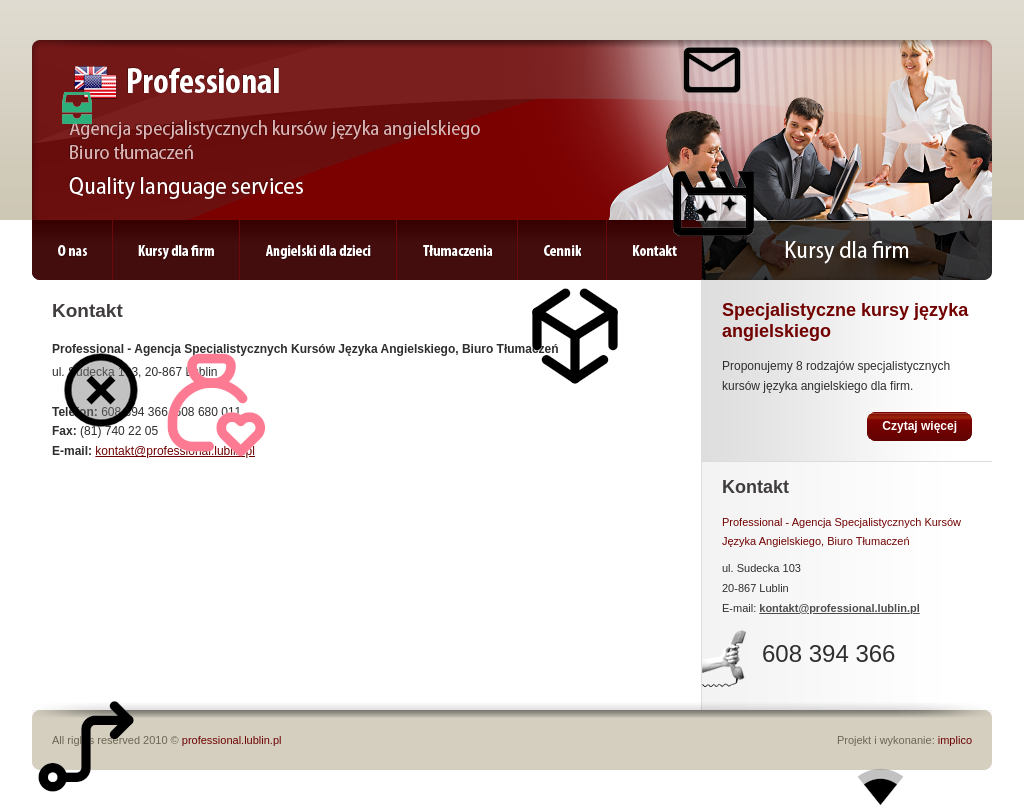 This screenshot has width=1024, height=810. What do you see at coordinates (86, 744) in the screenshot?
I see `follow a guided path or tutorial` at bounding box center [86, 744].